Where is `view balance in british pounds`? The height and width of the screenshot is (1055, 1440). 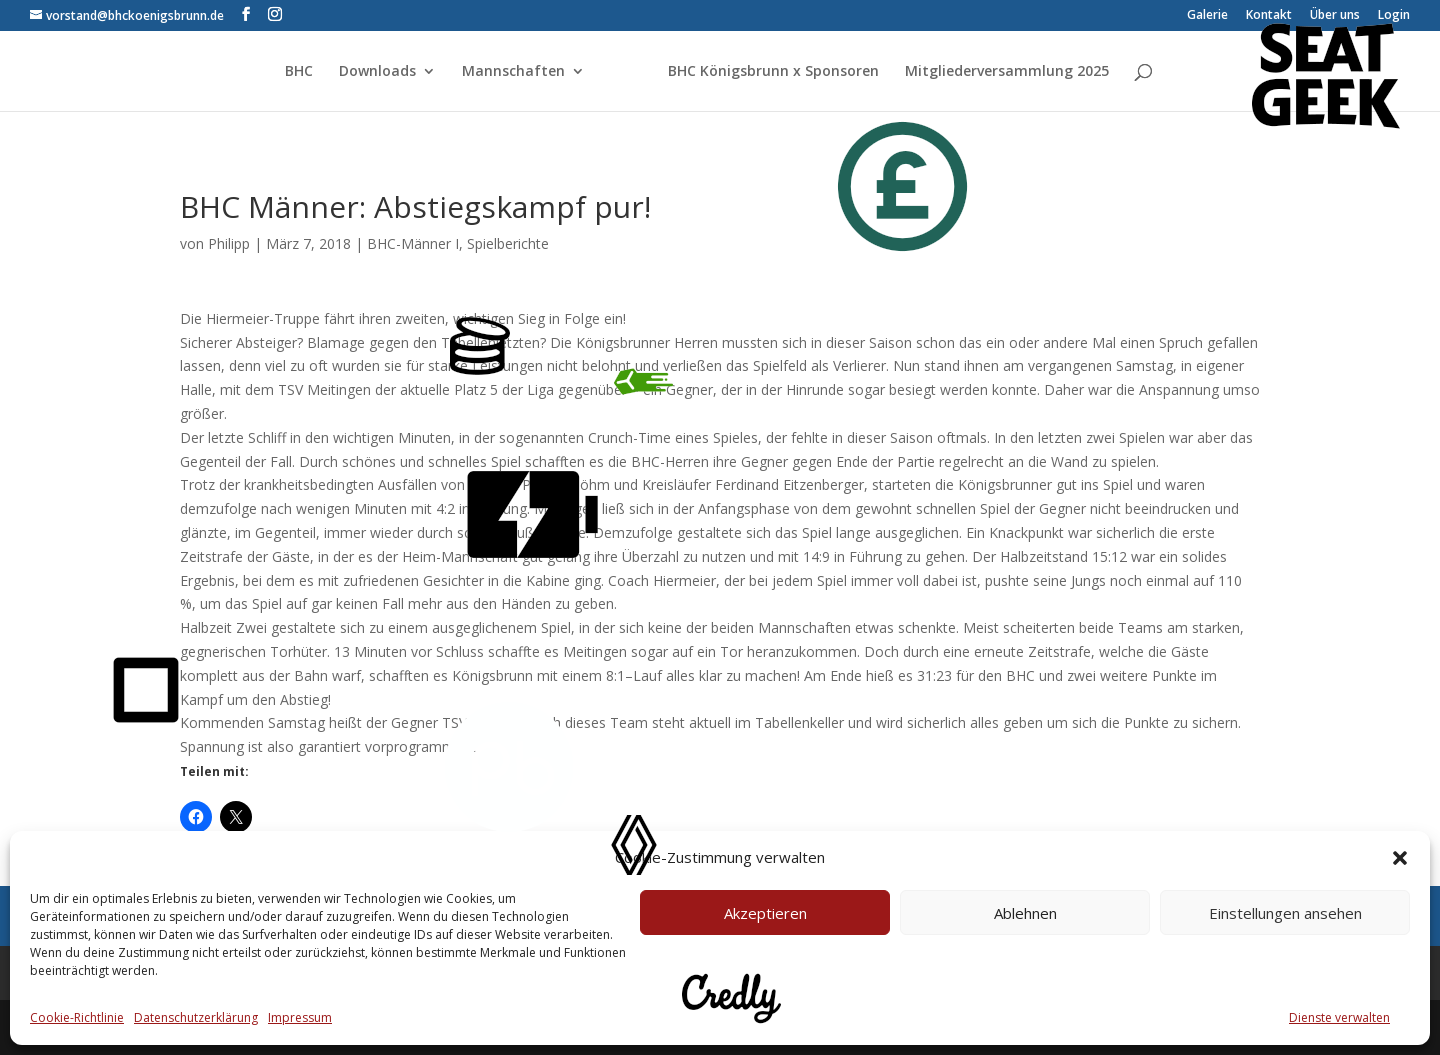
view balance in british pounds is located at coordinates (902, 186).